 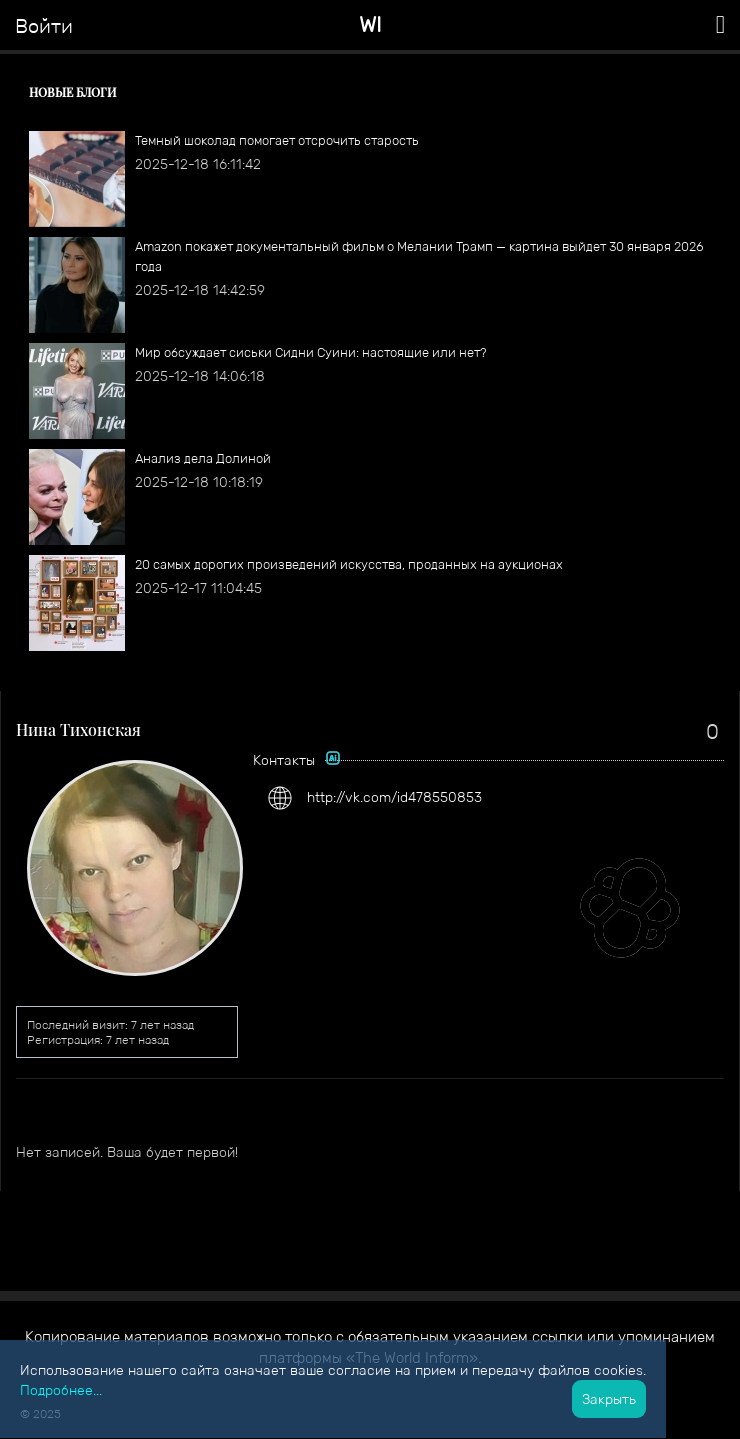 What do you see at coordinates (333, 758) in the screenshot?
I see `open Adobe Illustrator` at bounding box center [333, 758].